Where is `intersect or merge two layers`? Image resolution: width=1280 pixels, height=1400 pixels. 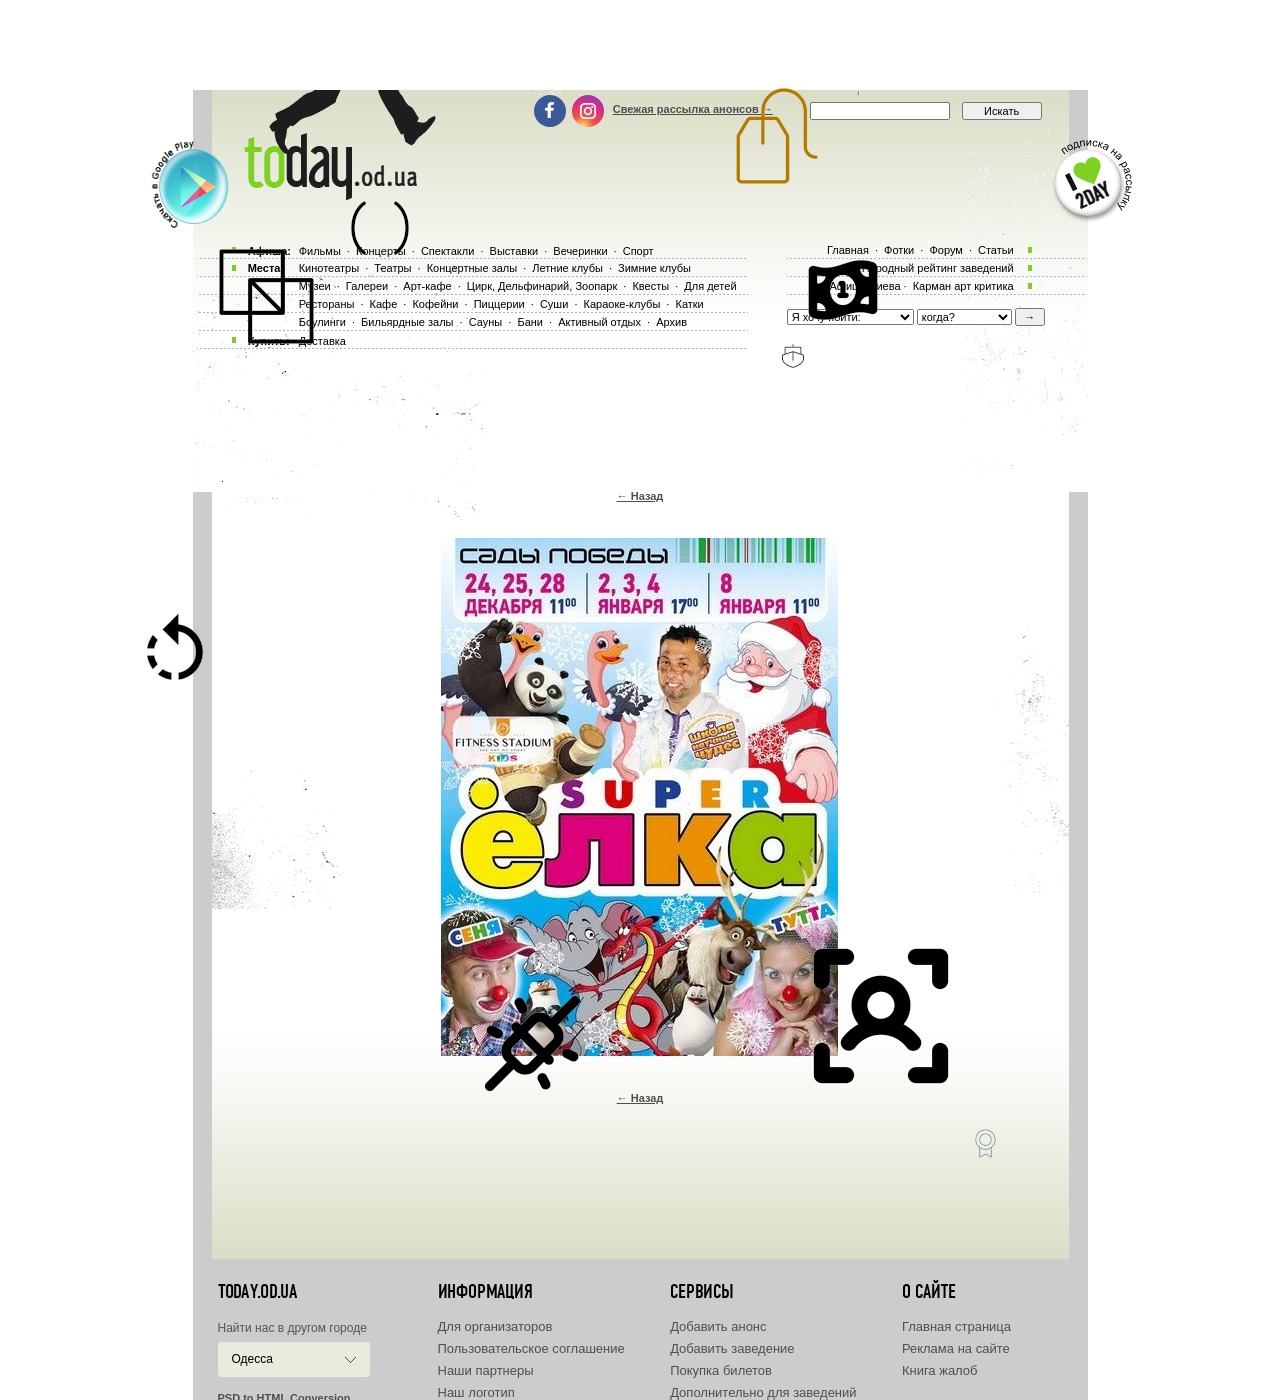
intersect or merge two layers is located at coordinates (266, 296).